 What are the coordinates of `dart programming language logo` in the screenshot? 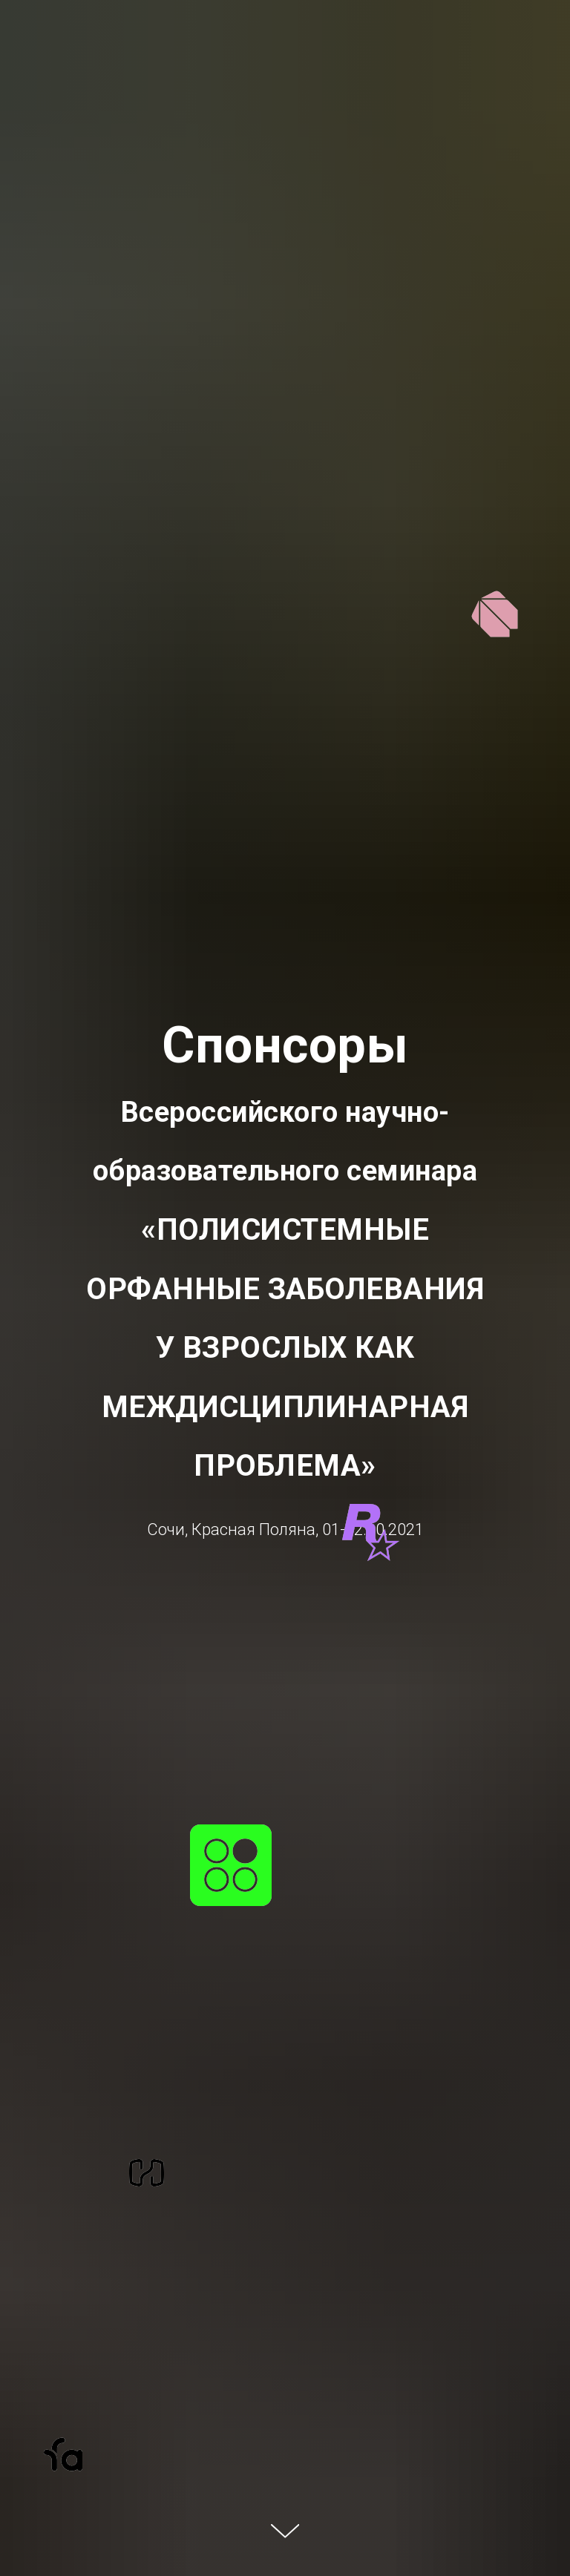 It's located at (494, 614).